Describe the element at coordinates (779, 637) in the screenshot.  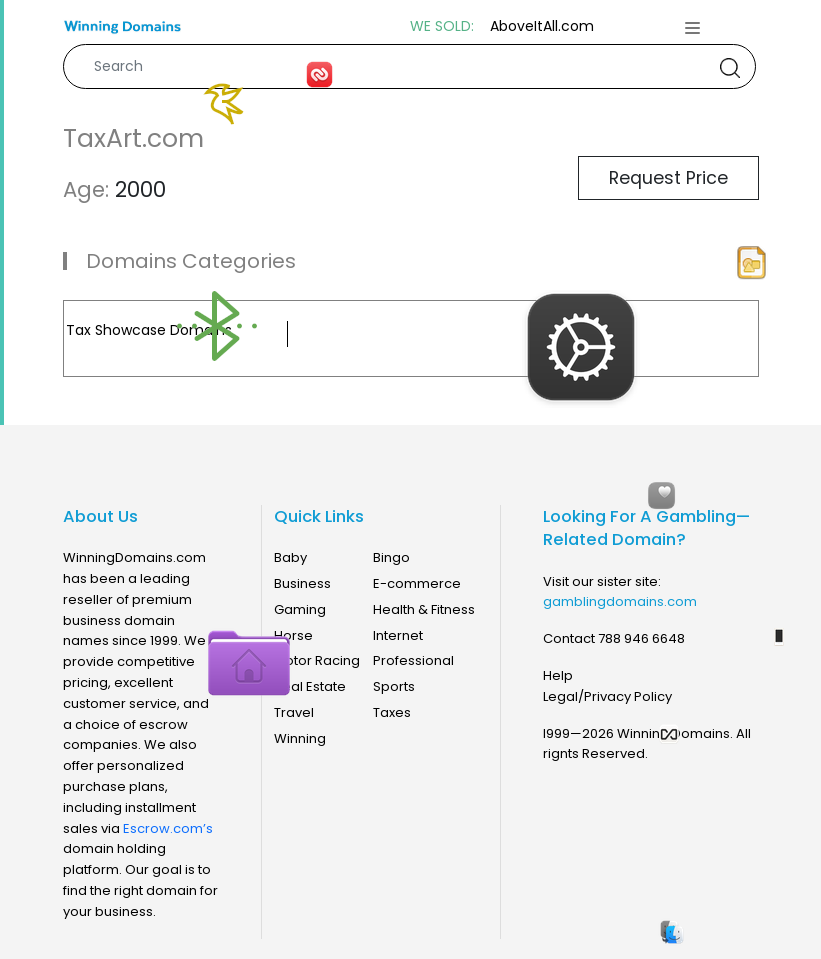
I see `iPod nano device connected` at that location.